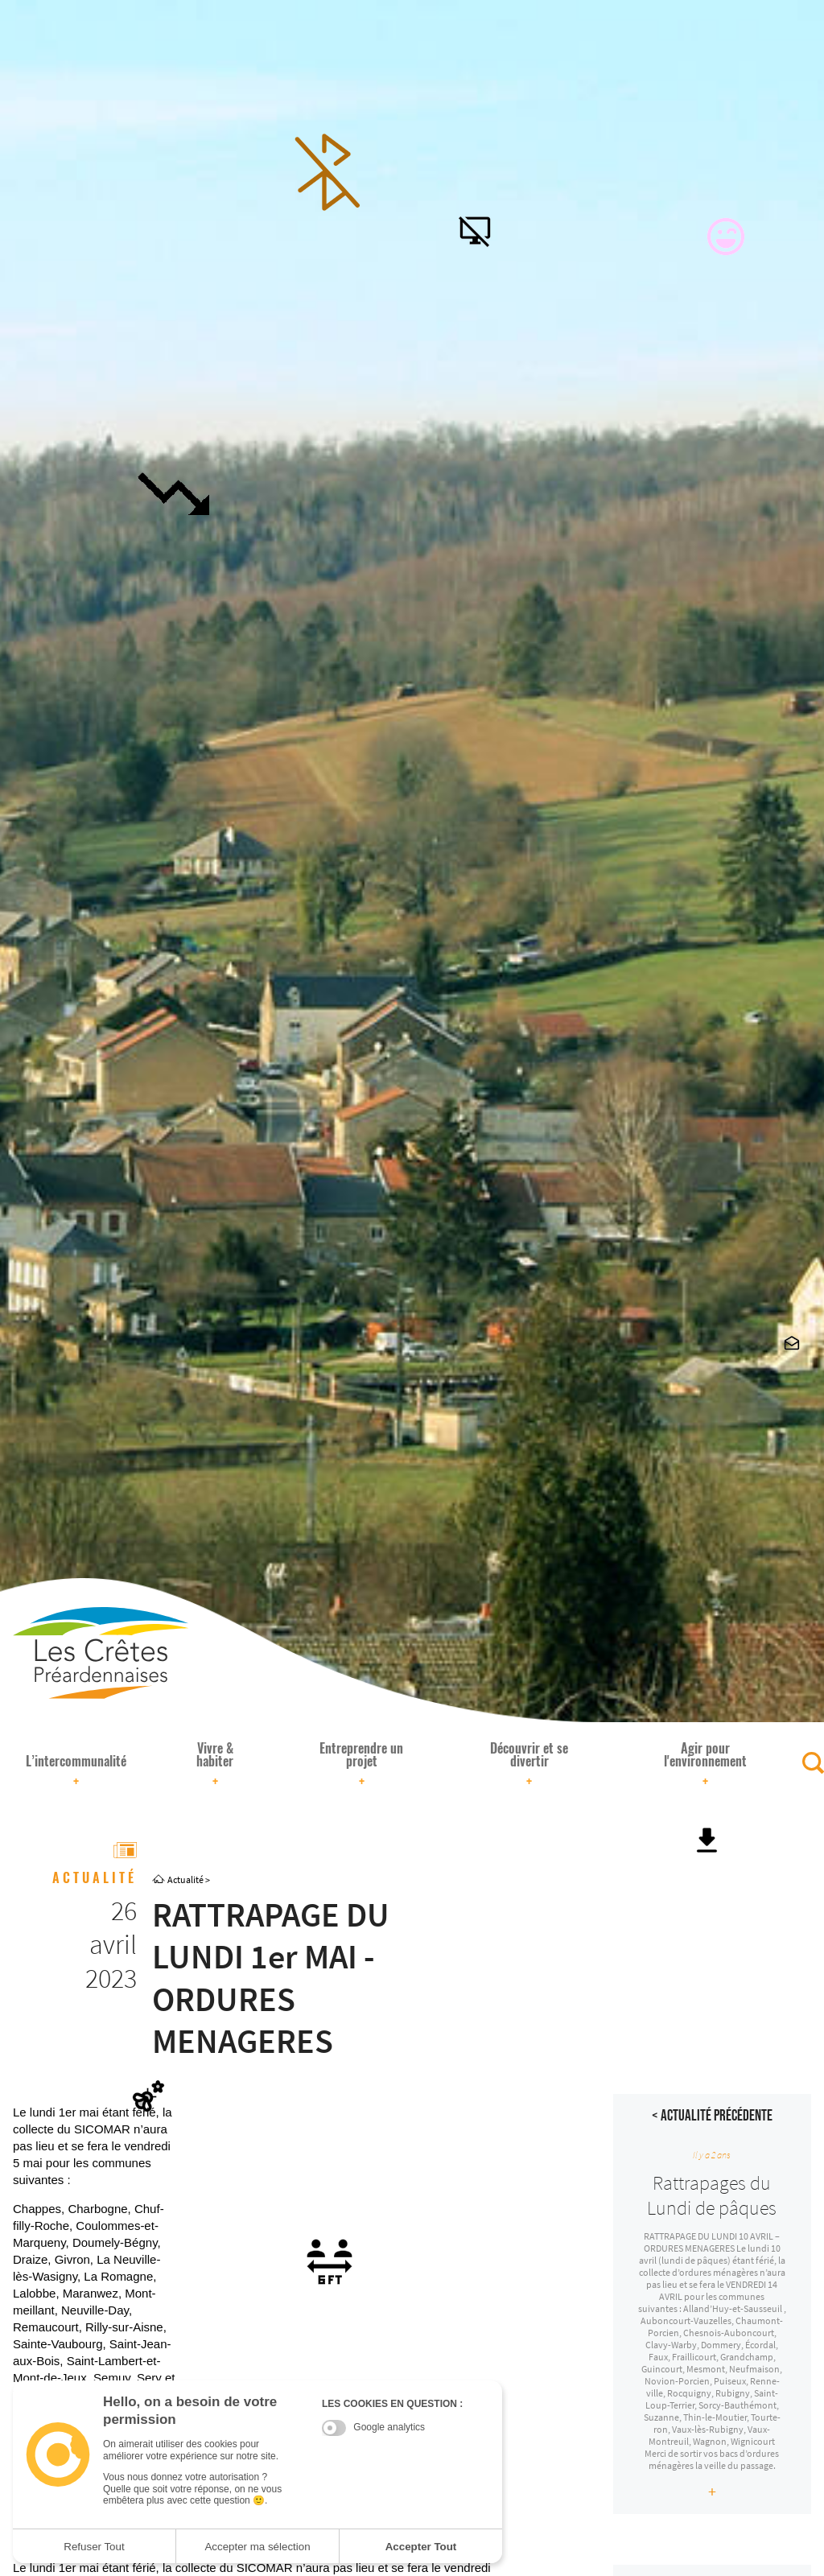 This screenshot has width=824, height=2576. What do you see at coordinates (173, 493) in the screenshot?
I see `indicates a downward trend in data or metrics` at bounding box center [173, 493].